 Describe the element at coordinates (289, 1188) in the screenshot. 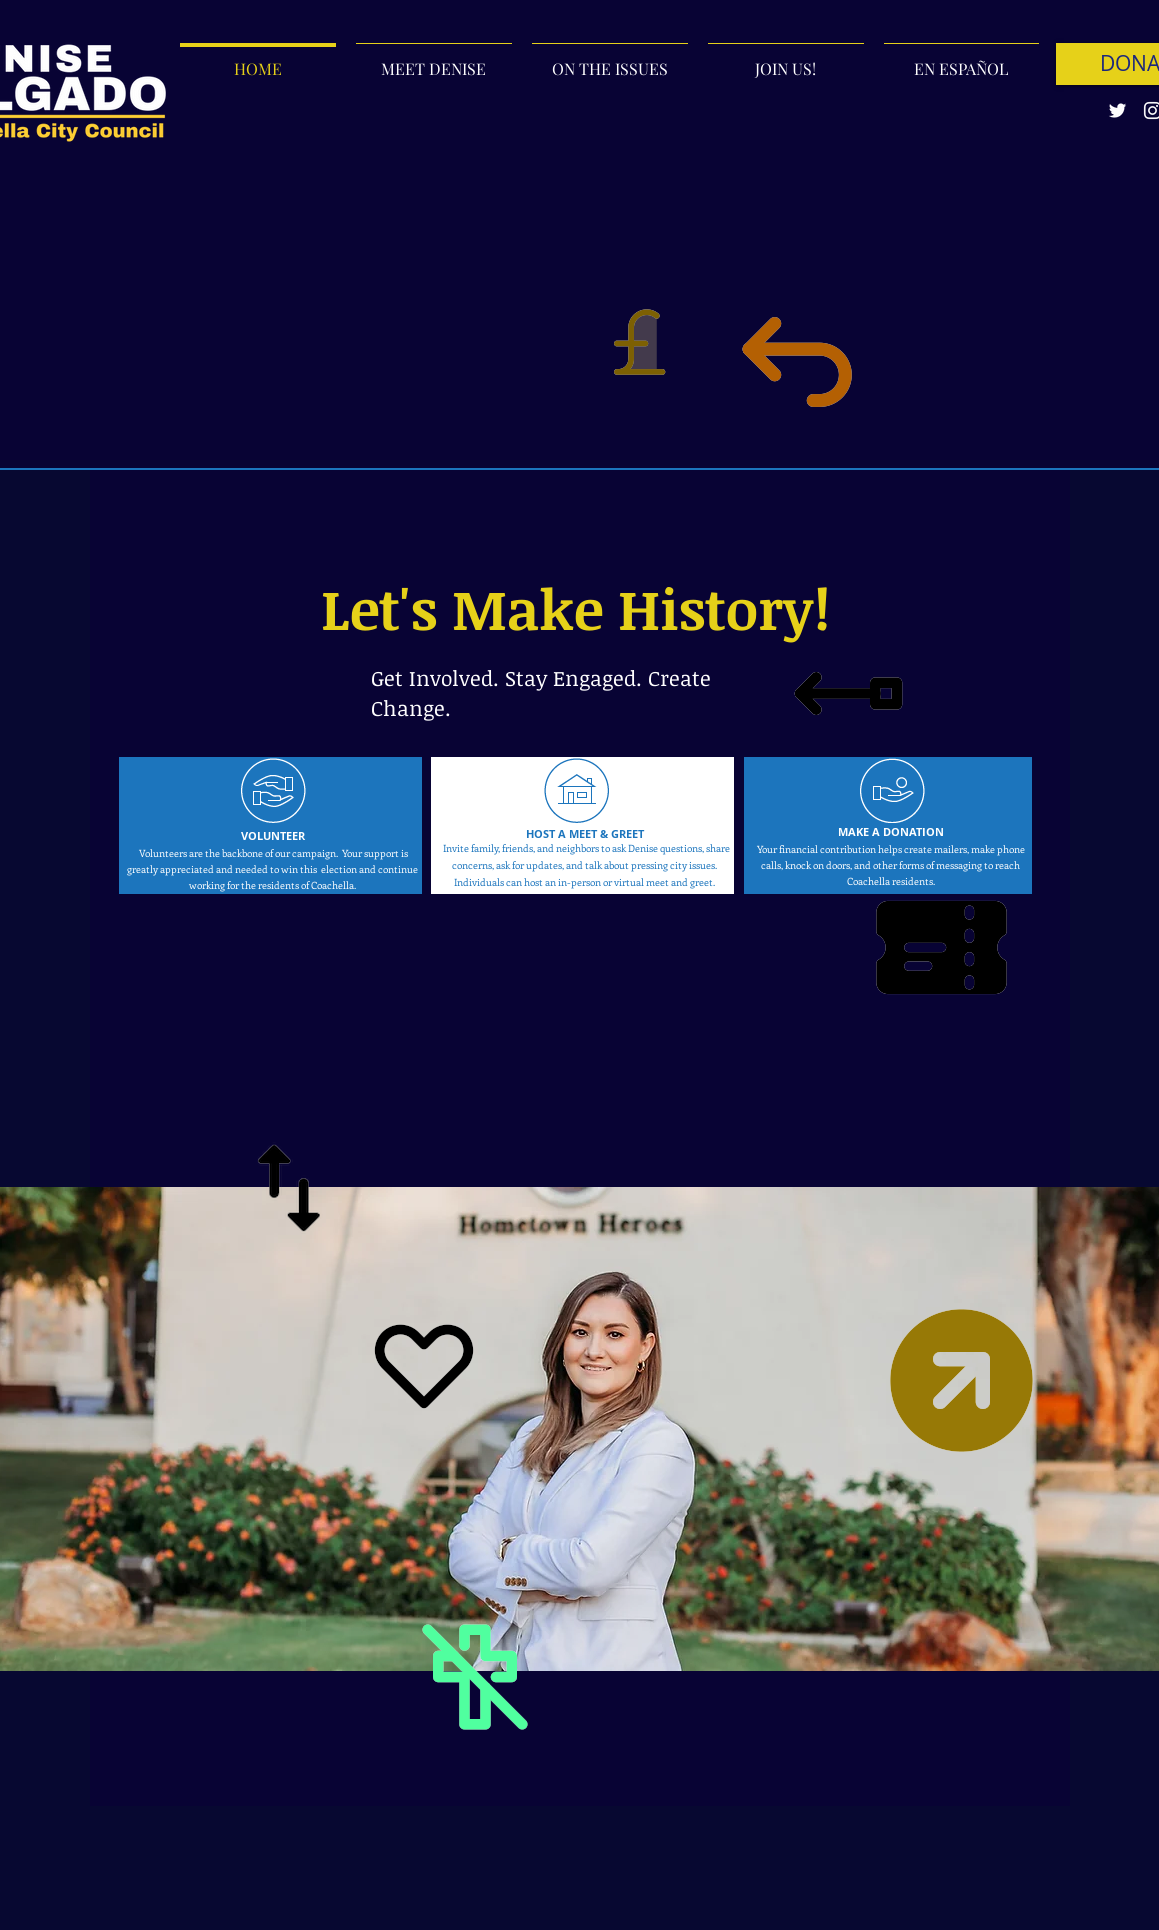

I see `swap or reverse the order of items` at that location.